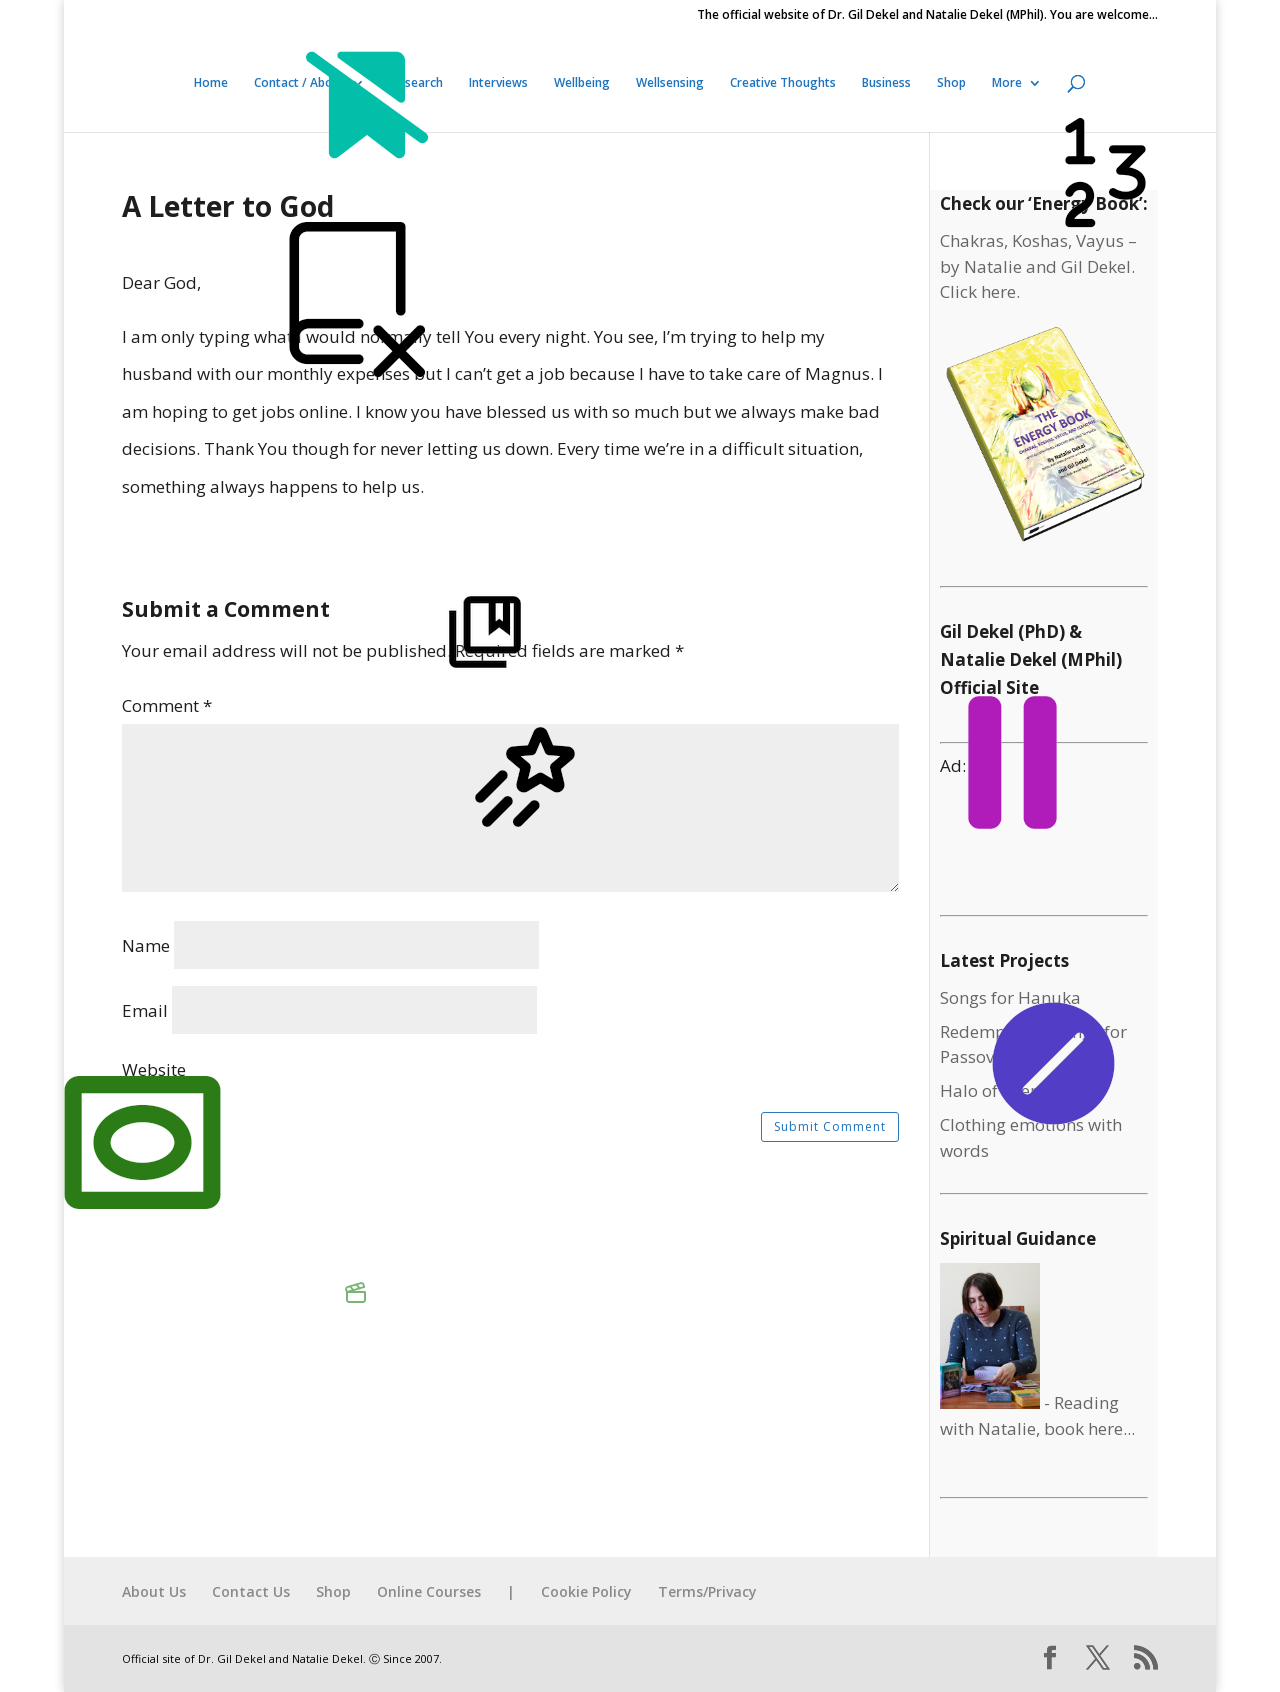  What do you see at coordinates (367, 105) in the screenshot?
I see `remove from saved bookmarks` at bounding box center [367, 105].